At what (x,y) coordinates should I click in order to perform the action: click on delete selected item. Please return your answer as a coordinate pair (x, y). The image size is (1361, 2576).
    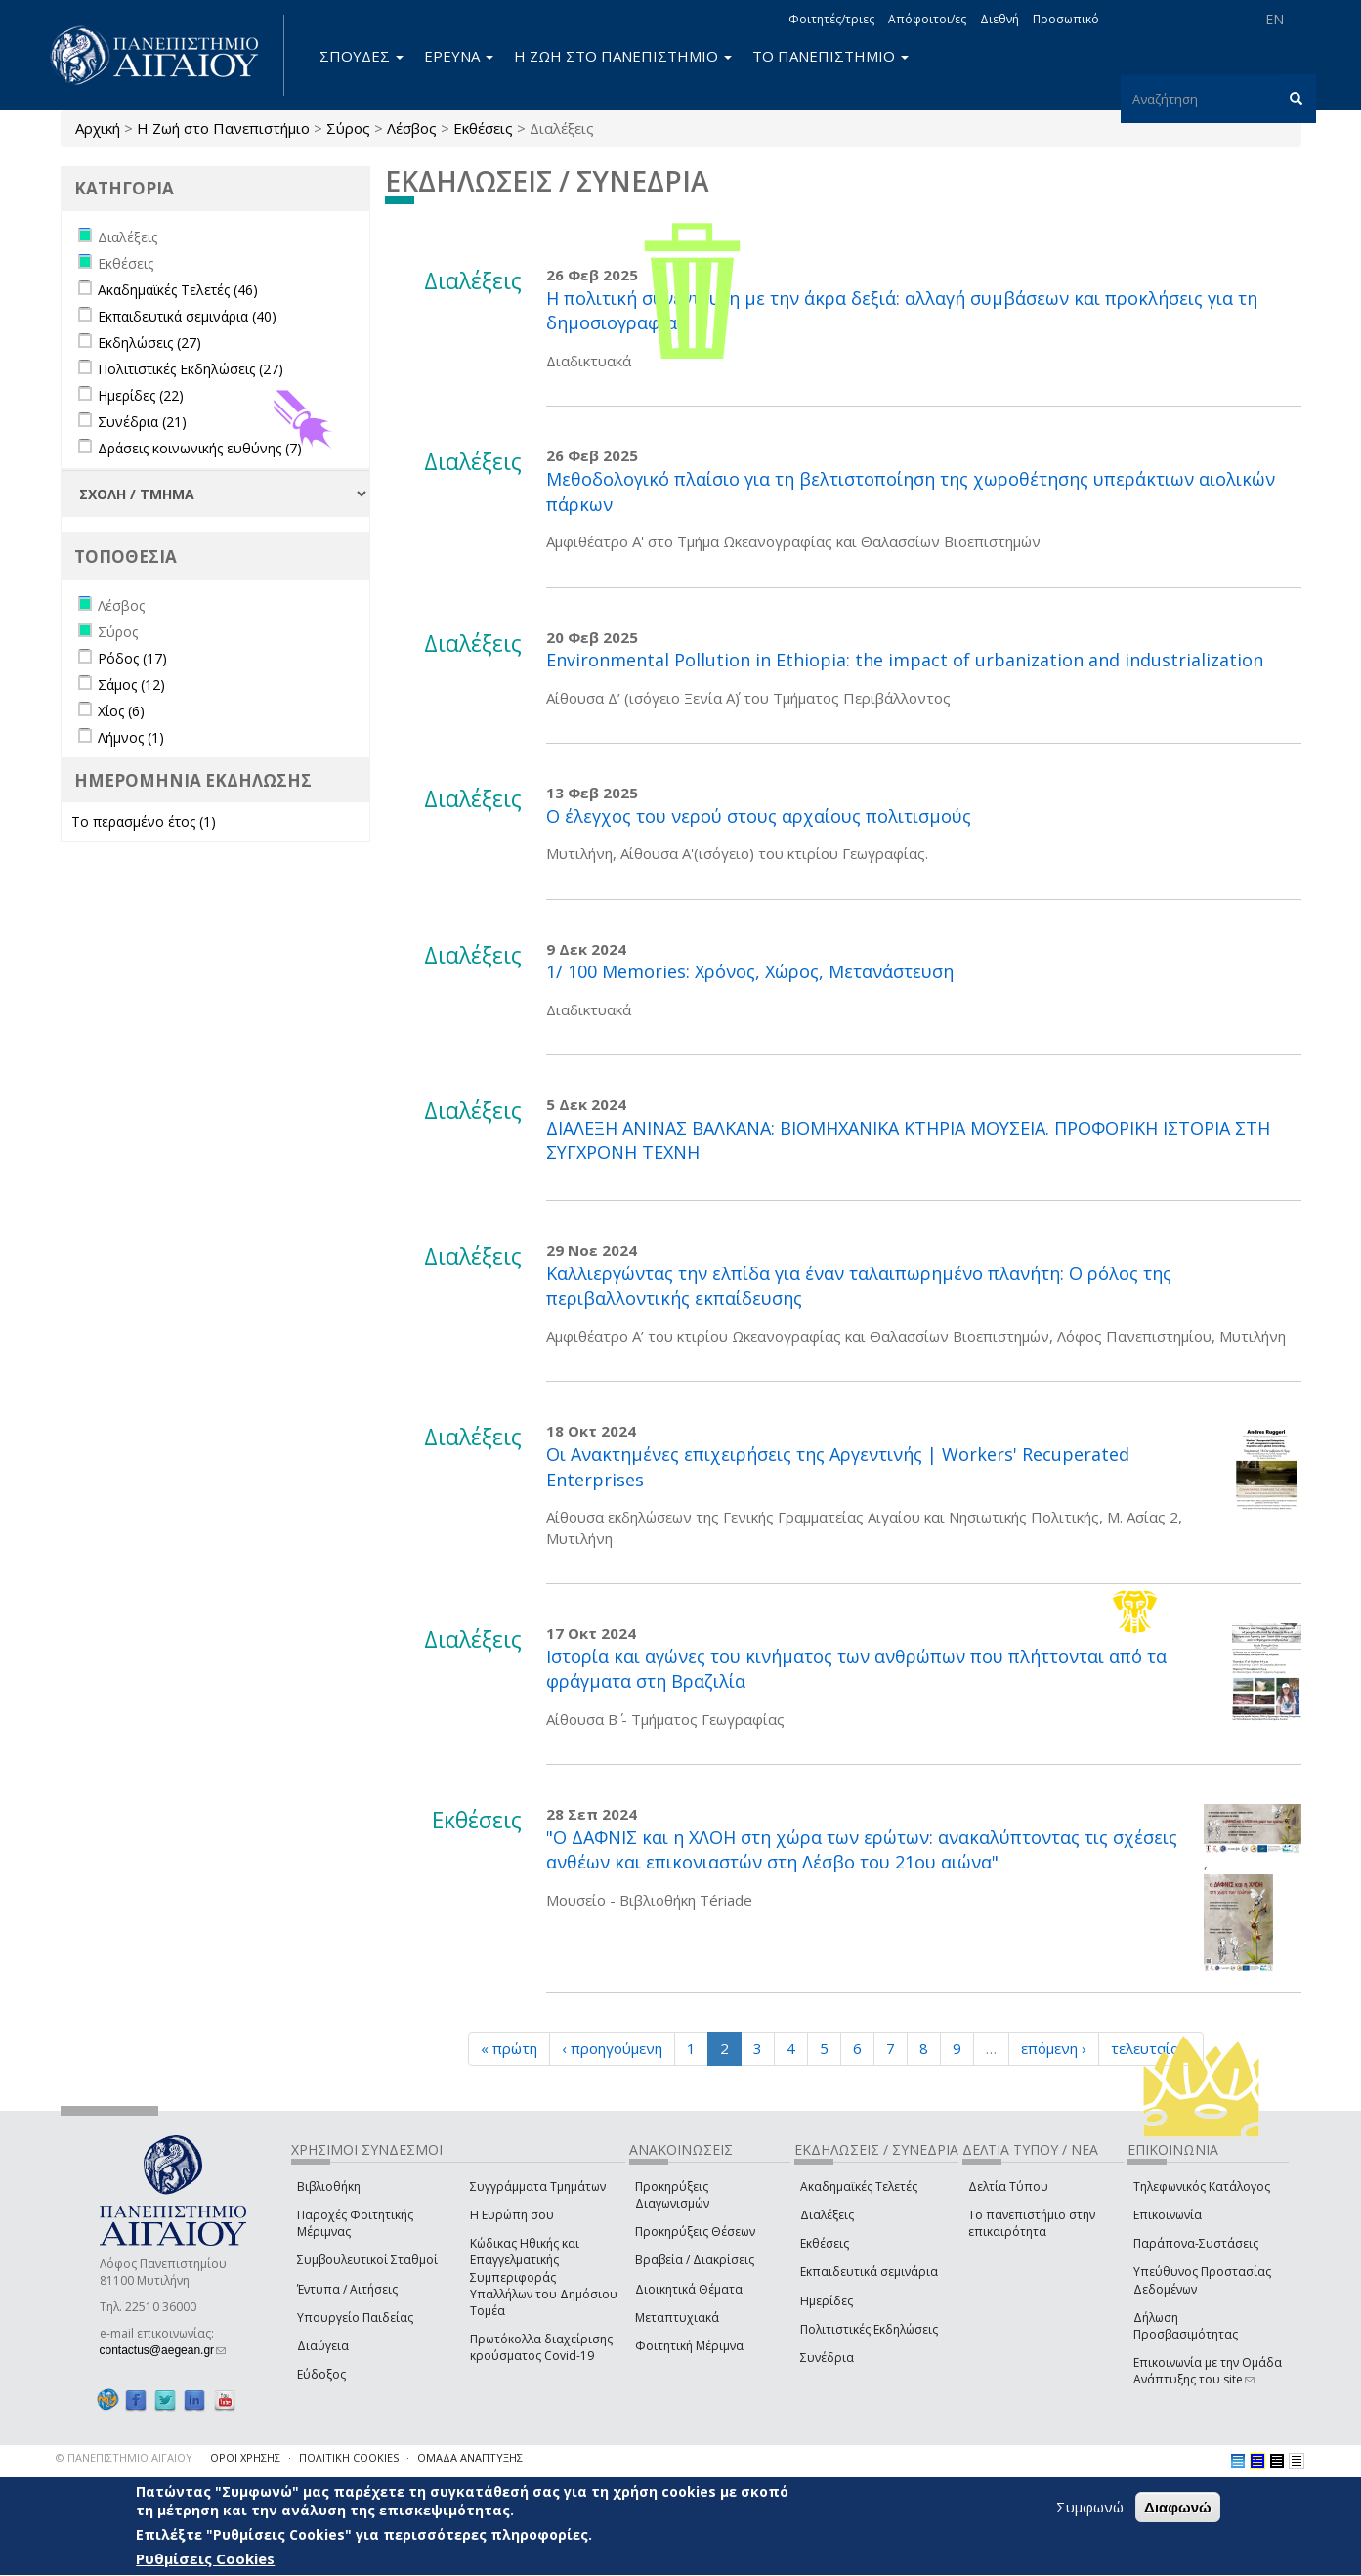
    Looking at the image, I should click on (692, 277).